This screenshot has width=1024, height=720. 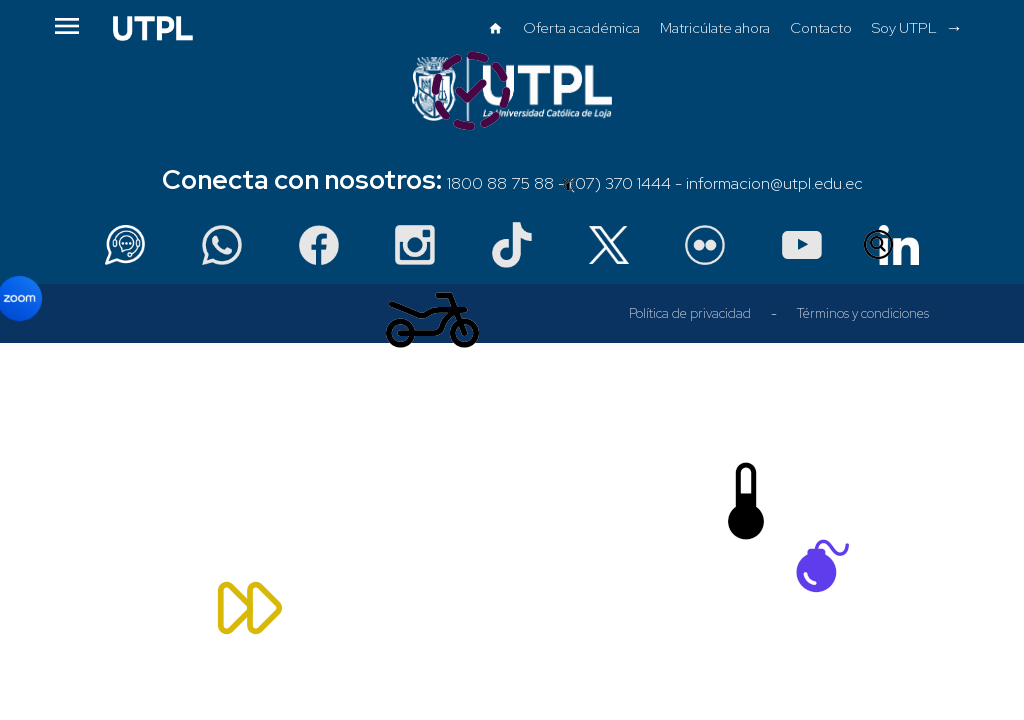 I want to click on open the New York Times app, so click(x=569, y=184).